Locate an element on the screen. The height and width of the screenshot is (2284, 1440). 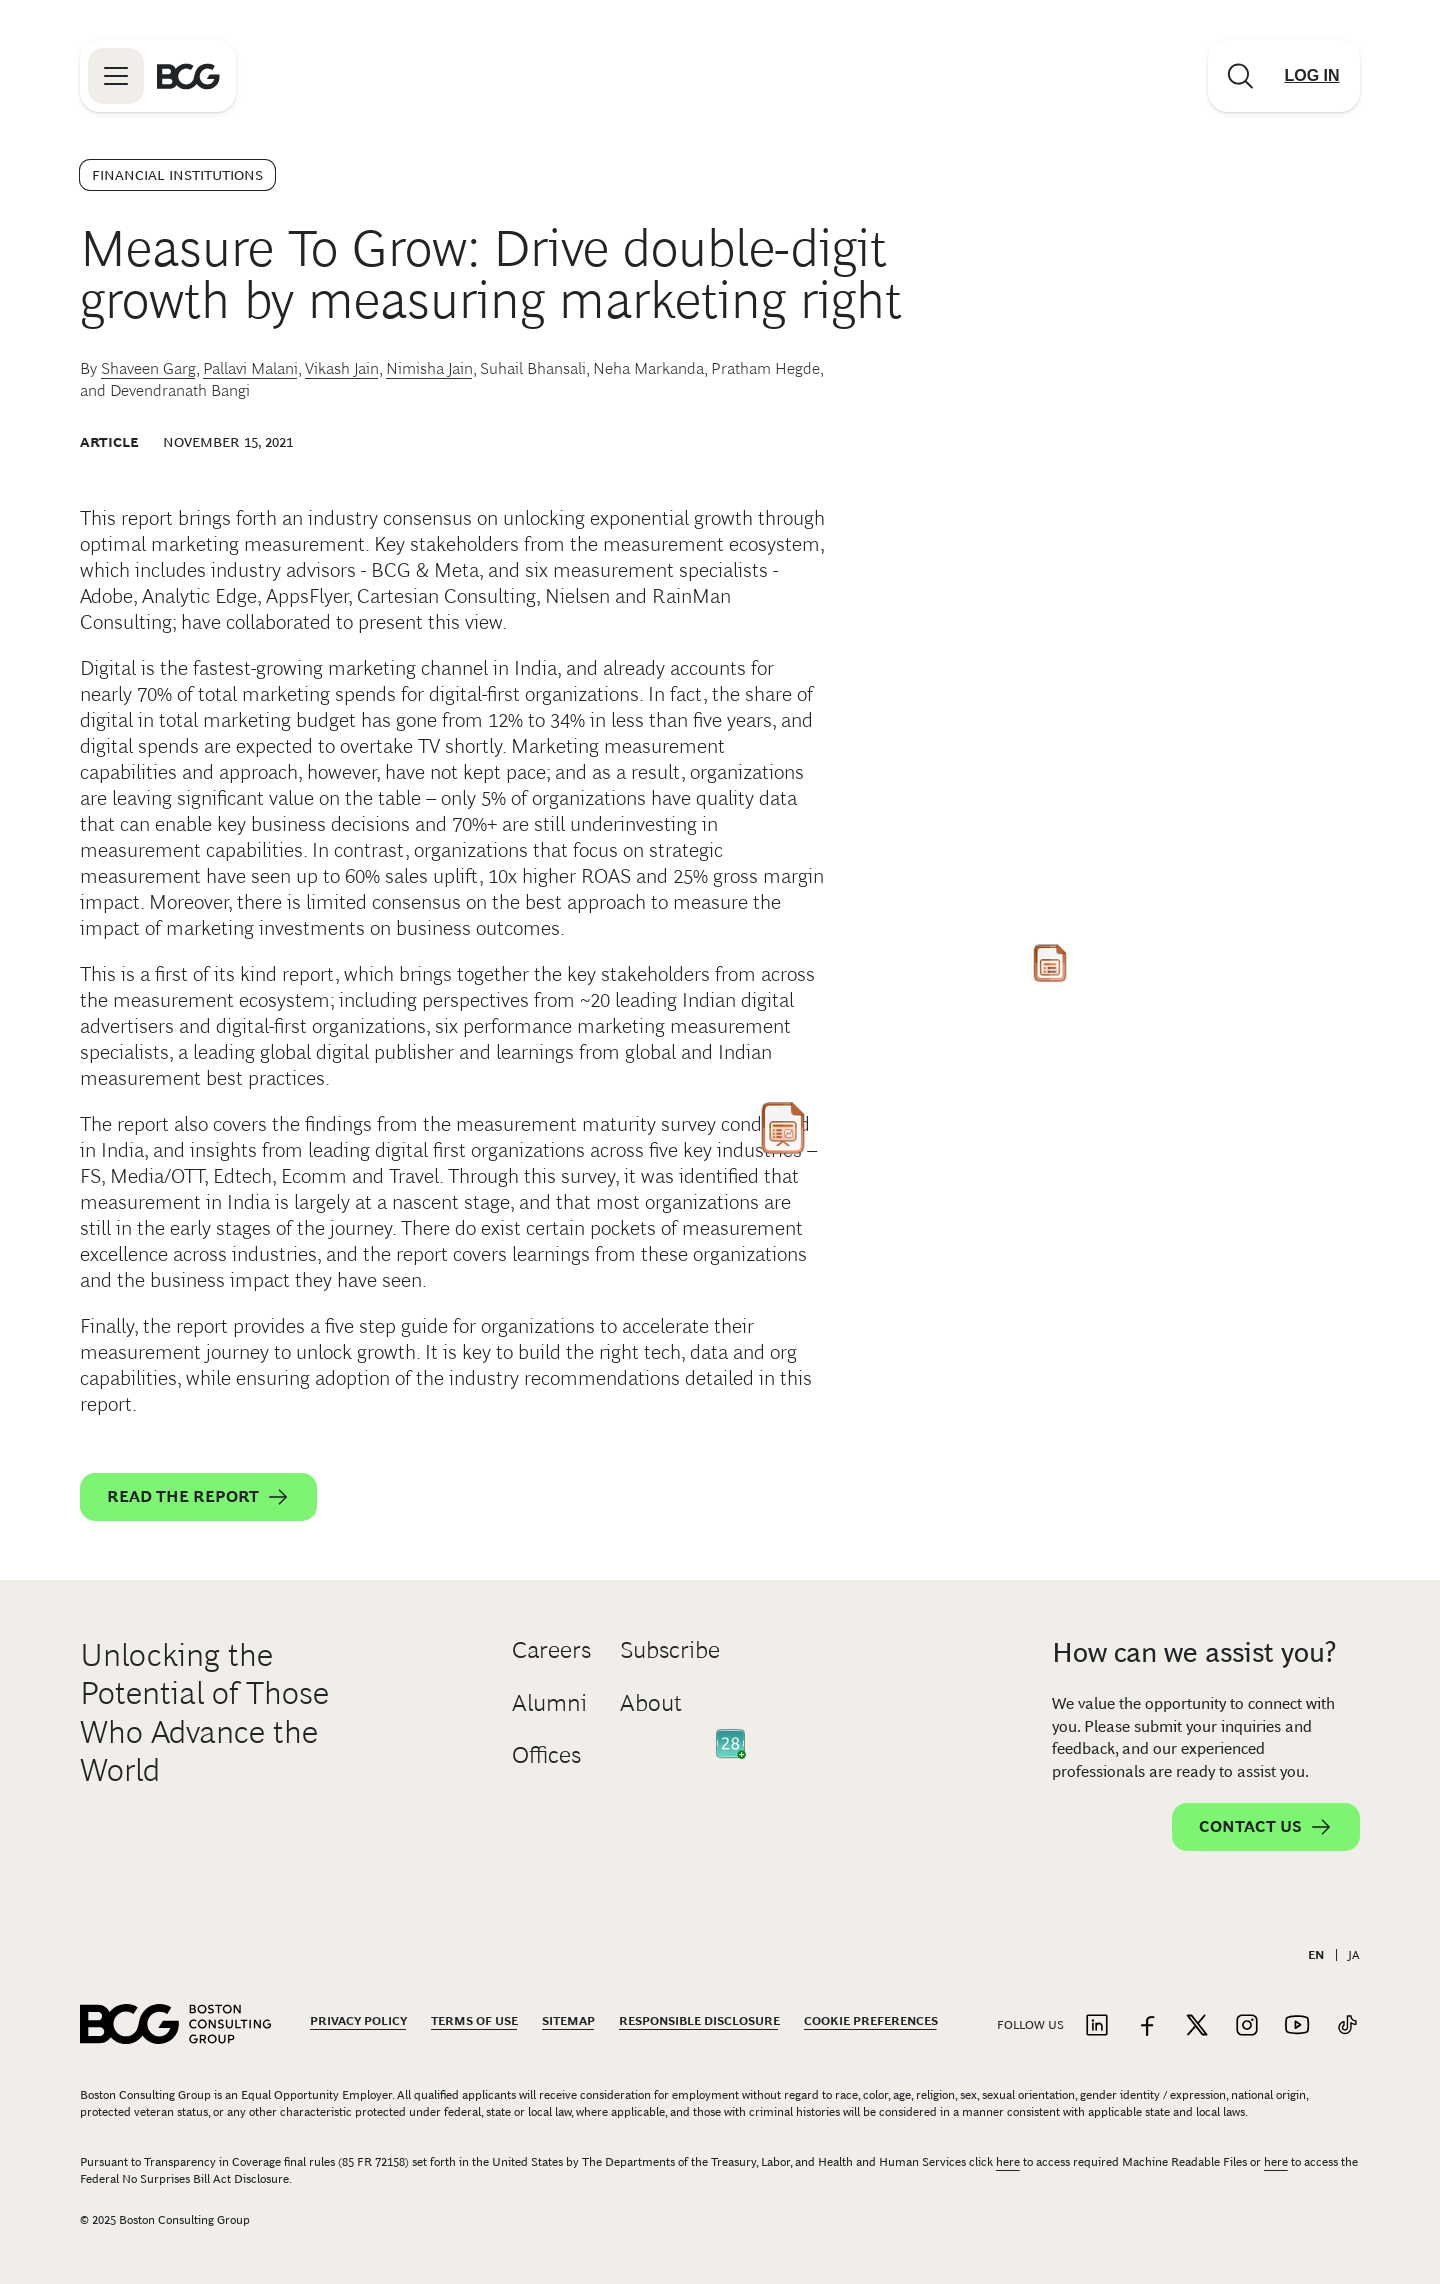
create a new calendar appointment is located at coordinates (730, 1743).